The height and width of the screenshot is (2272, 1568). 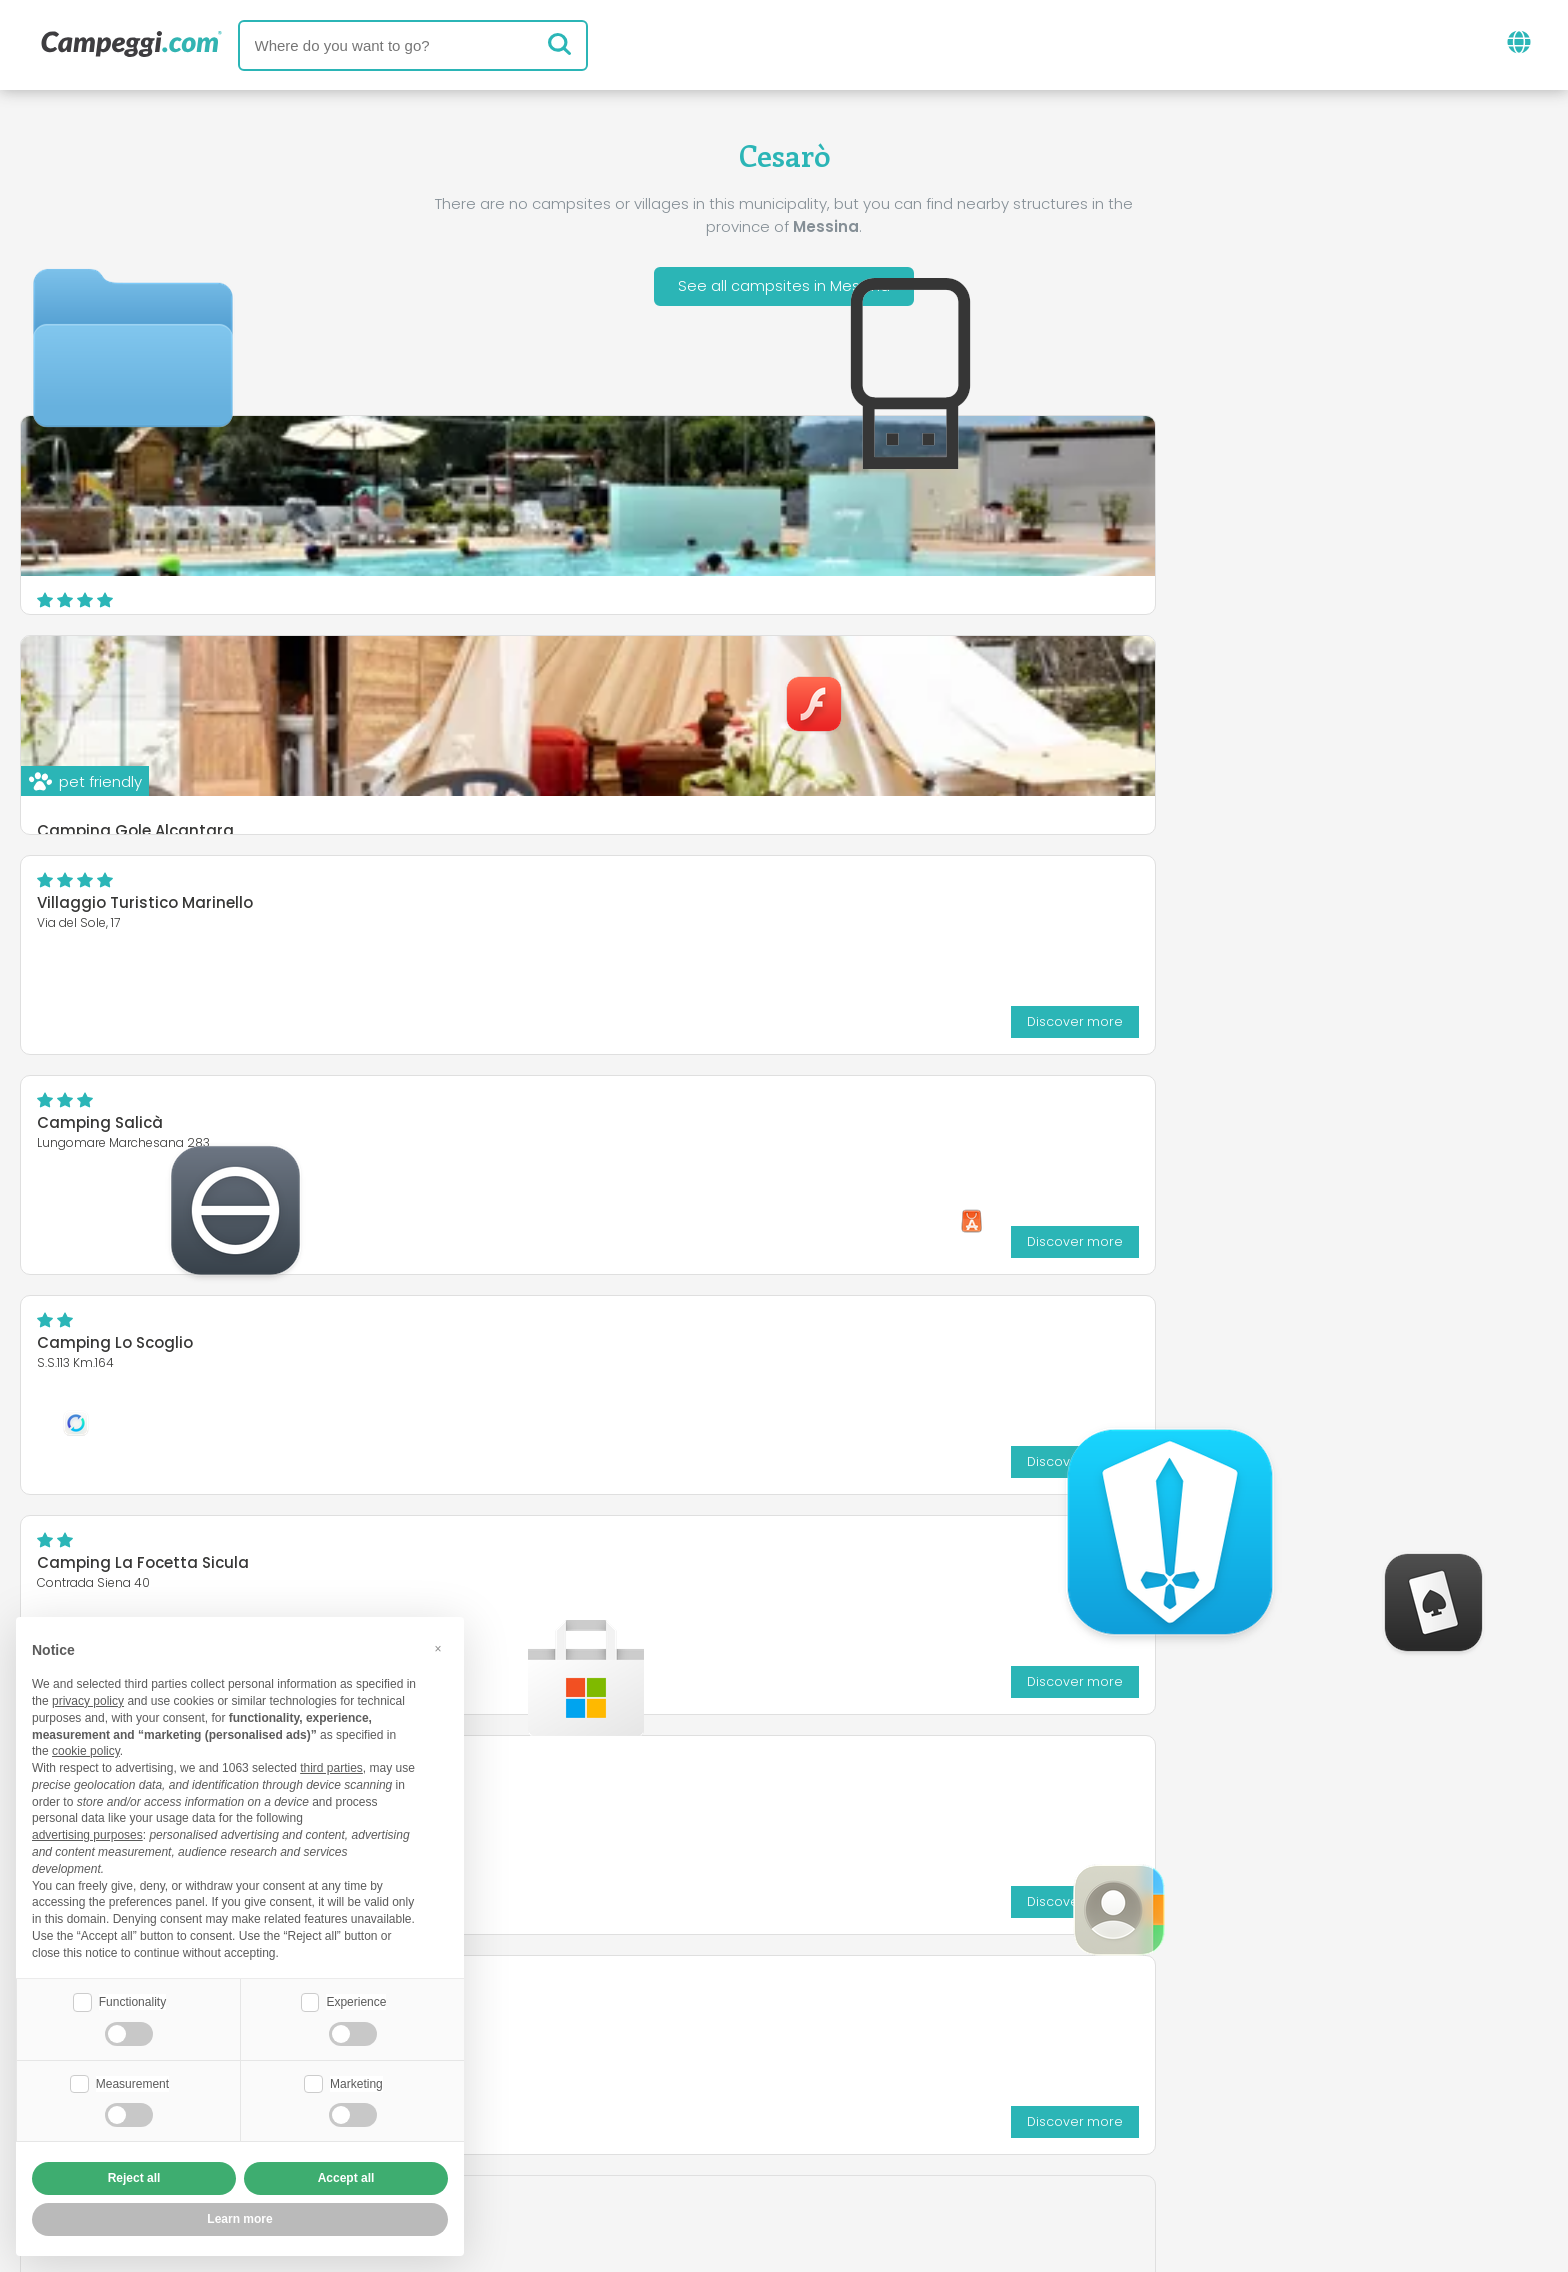 I want to click on open heroic games launcher, so click(x=1170, y=1532).